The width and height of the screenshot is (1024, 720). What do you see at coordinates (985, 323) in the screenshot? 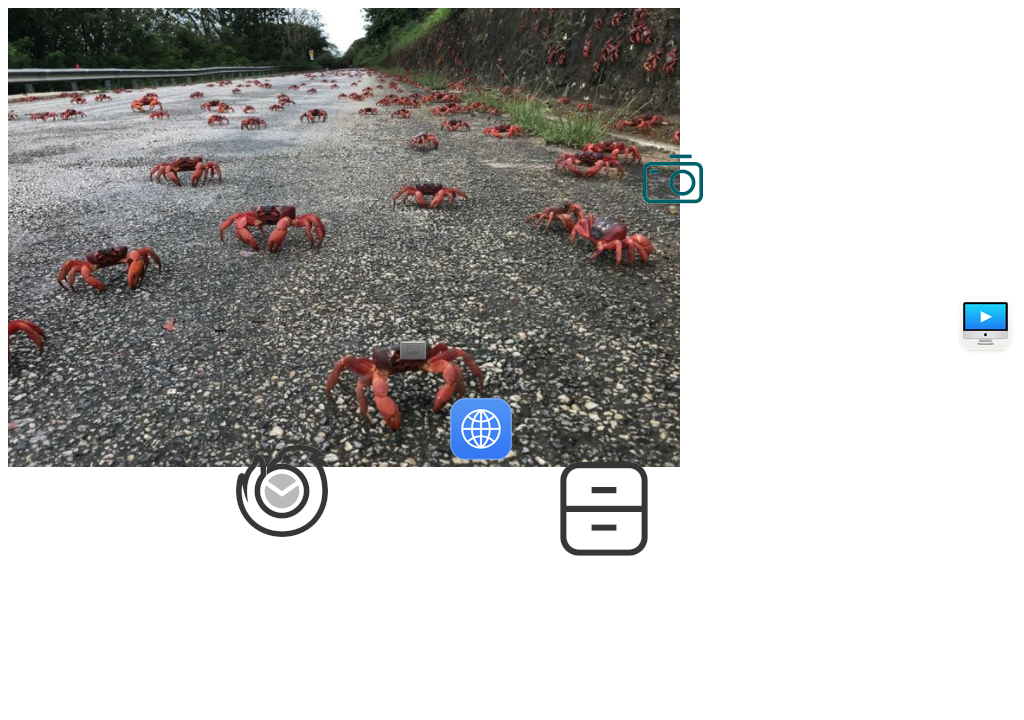
I see `open variety slideshow app` at bounding box center [985, 323].